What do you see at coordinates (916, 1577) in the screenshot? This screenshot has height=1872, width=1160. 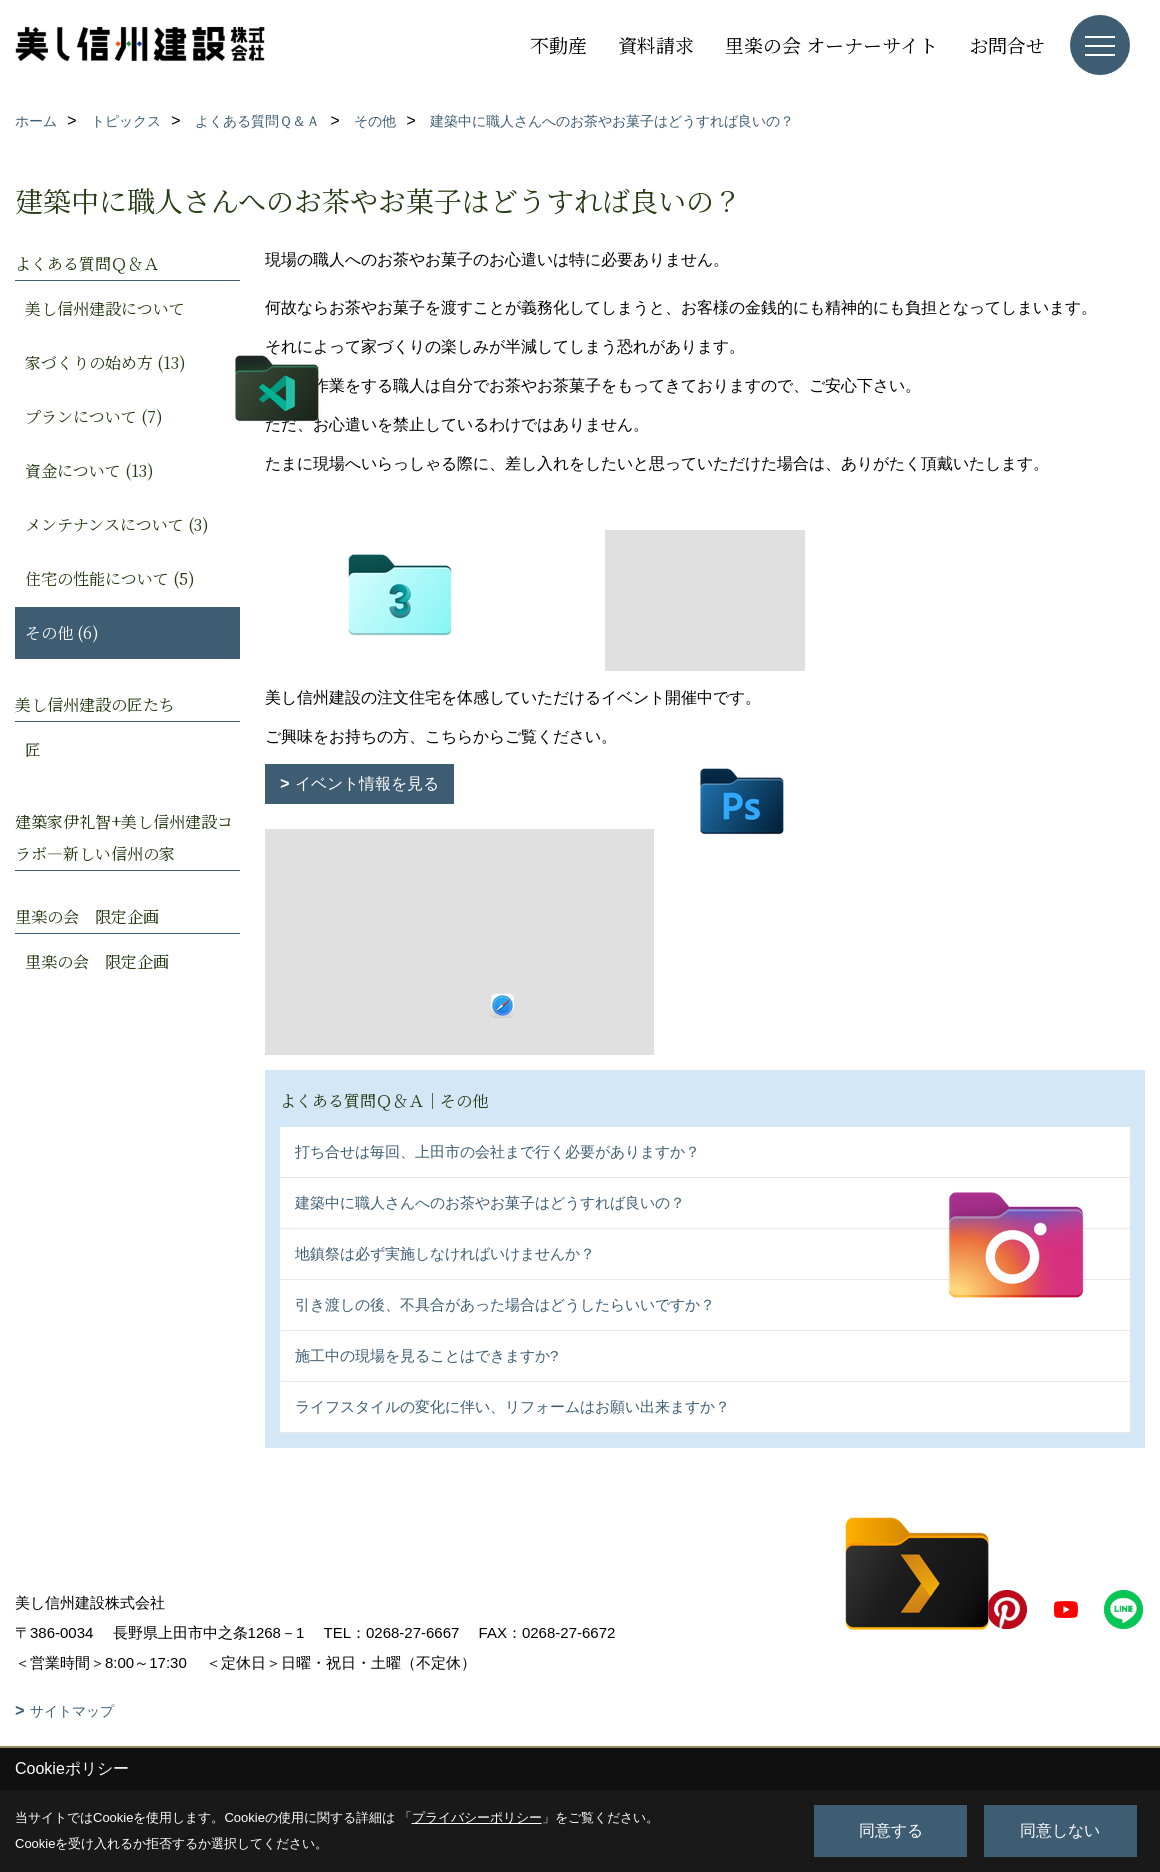 I see `open plex media server files` at bounding box center [916, 1577].